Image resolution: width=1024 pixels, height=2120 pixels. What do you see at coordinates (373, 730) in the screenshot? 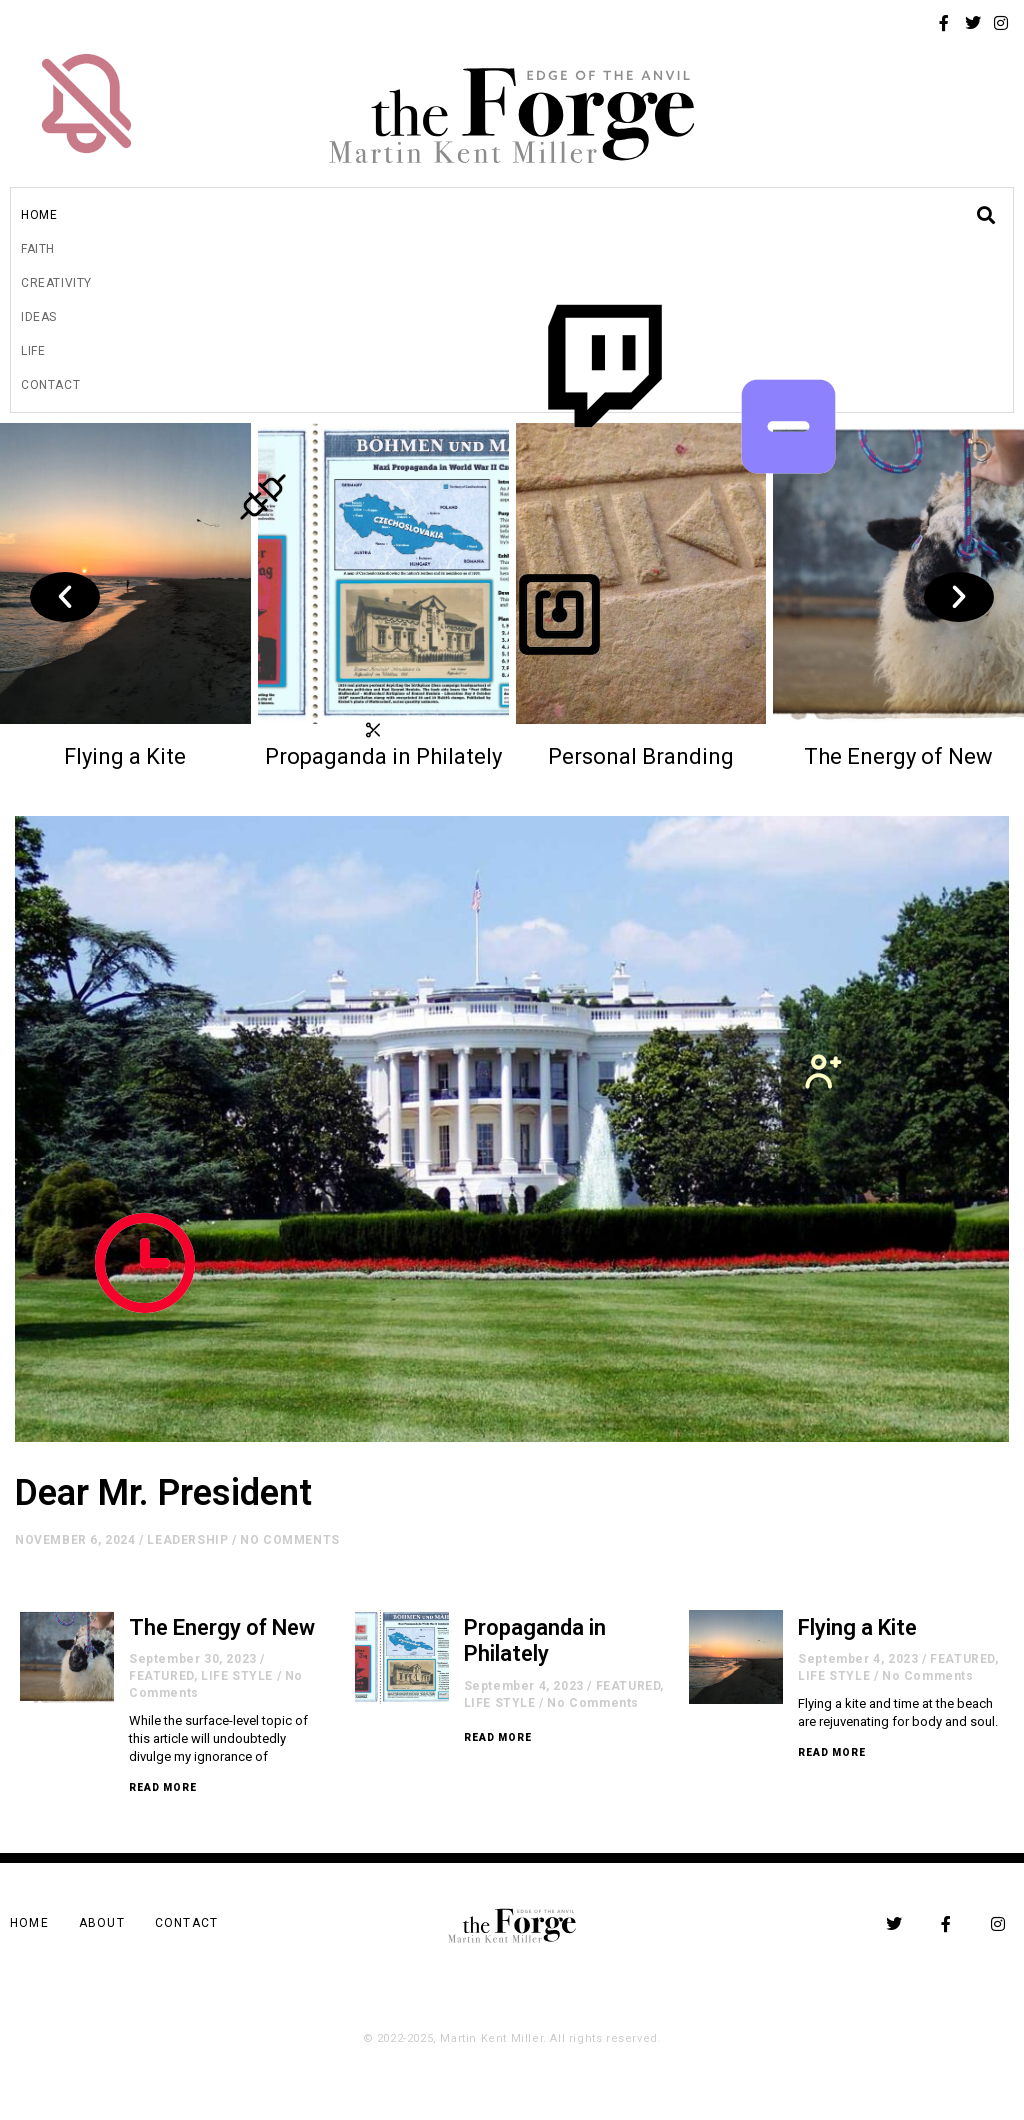
I see `cut selected content` at bounding box center [373, 730].